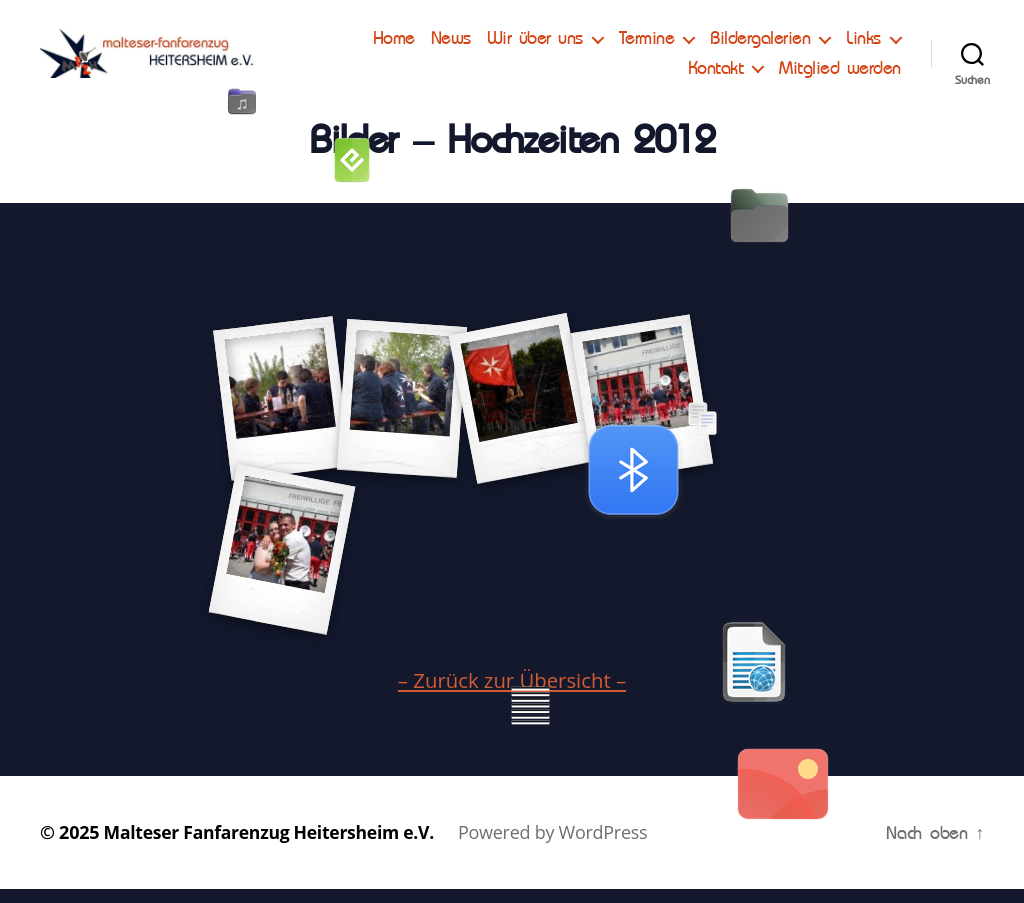 The width and height of the screenshot is (1024, 903). I want to click on justify text to fill the full width, so click(530, 705).